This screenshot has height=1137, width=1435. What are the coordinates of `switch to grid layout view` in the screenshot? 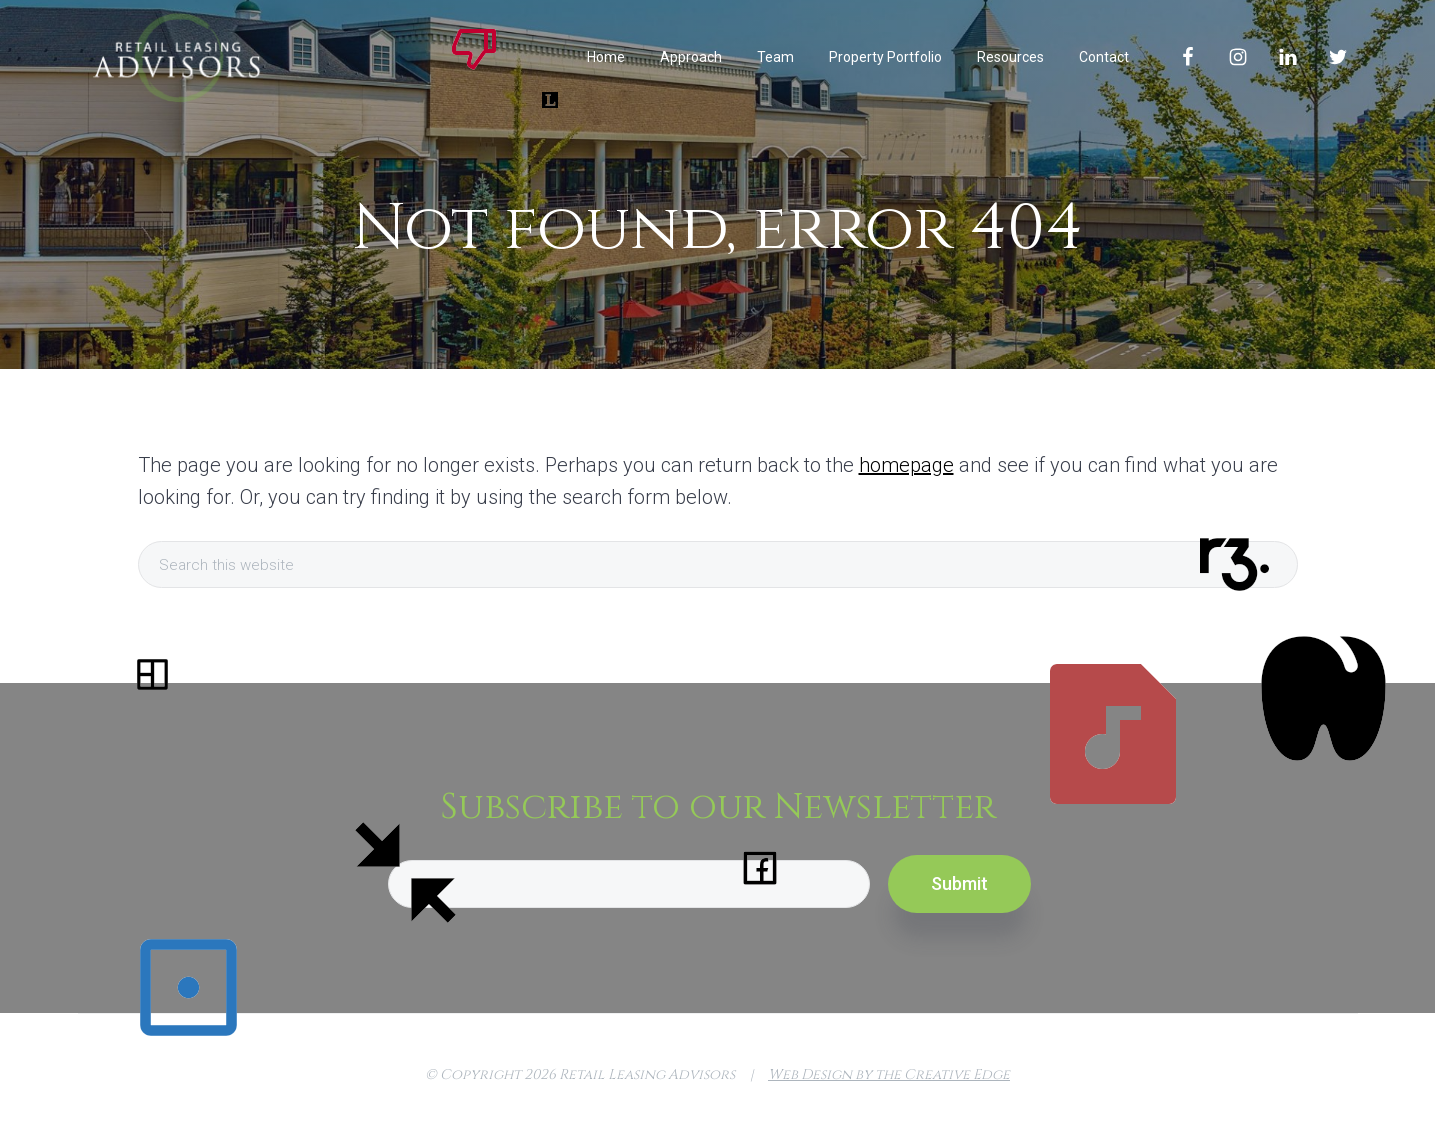 It's located at (152, 674).